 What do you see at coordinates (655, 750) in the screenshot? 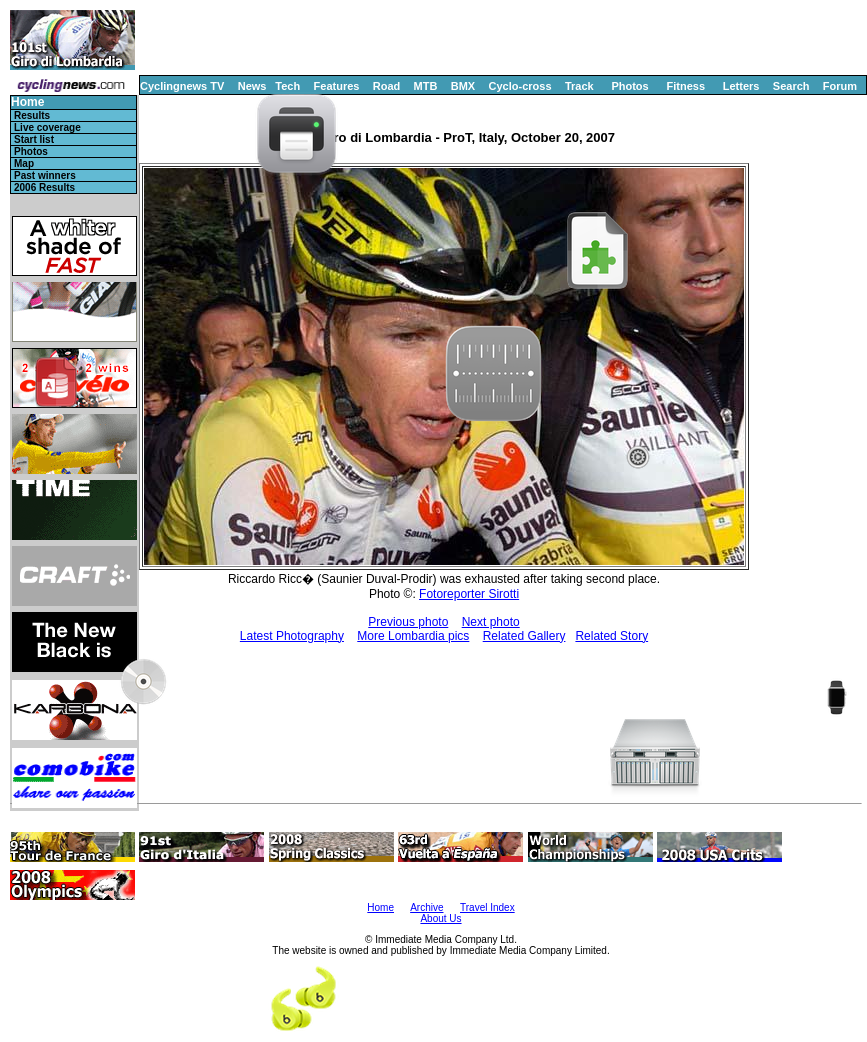
I see `indicates an xserve or rack server in network settings` at bounding box center [655, 750].